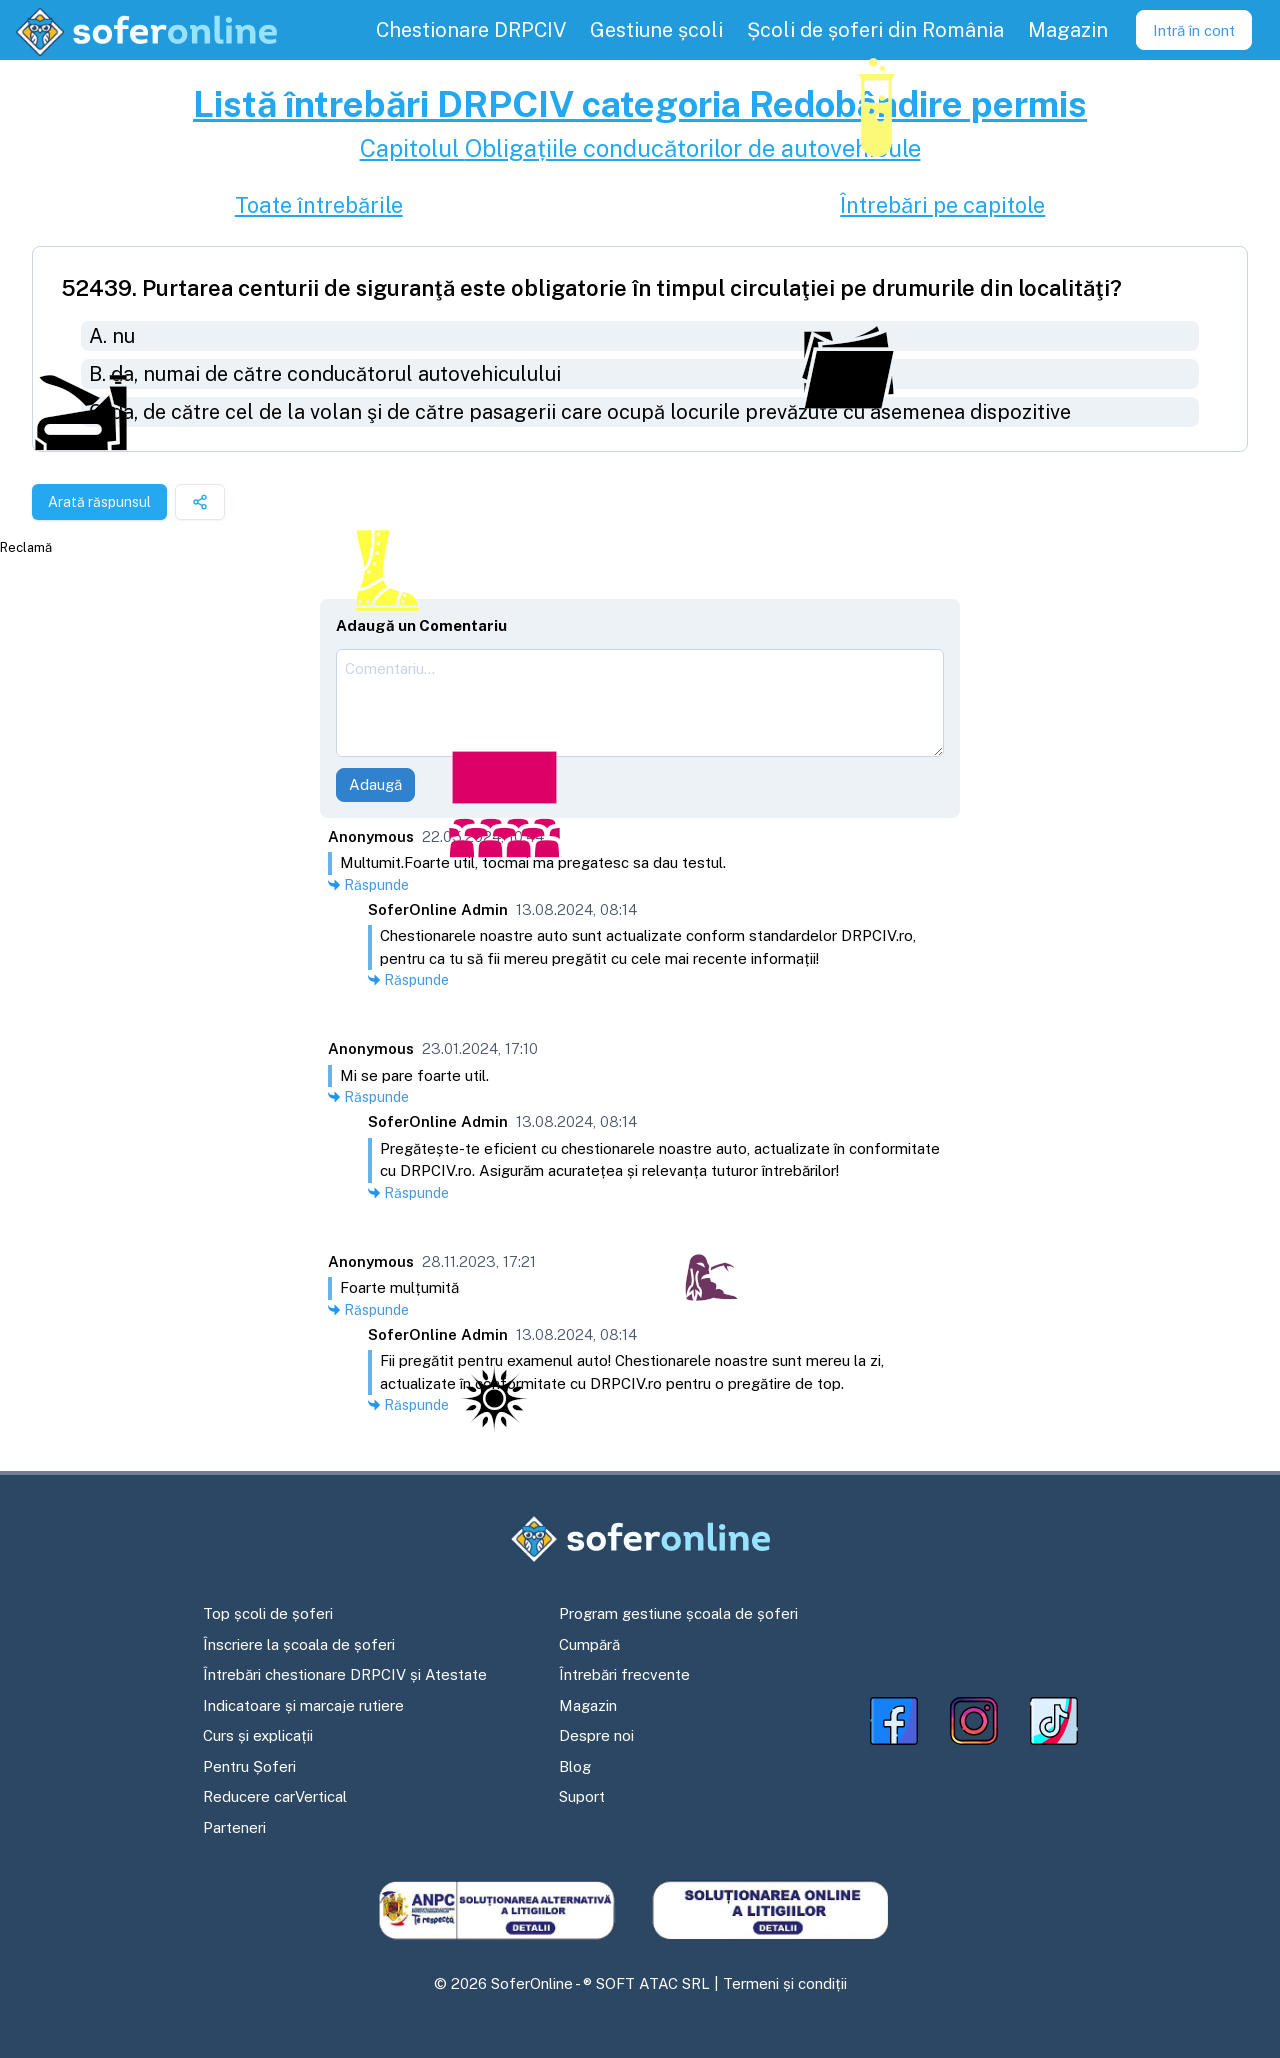 Image resolution: width=1280 pixels, height=2058 pixels. I want to click on indicates a fire and ice element or dual-type ability, so click(494, 1398).